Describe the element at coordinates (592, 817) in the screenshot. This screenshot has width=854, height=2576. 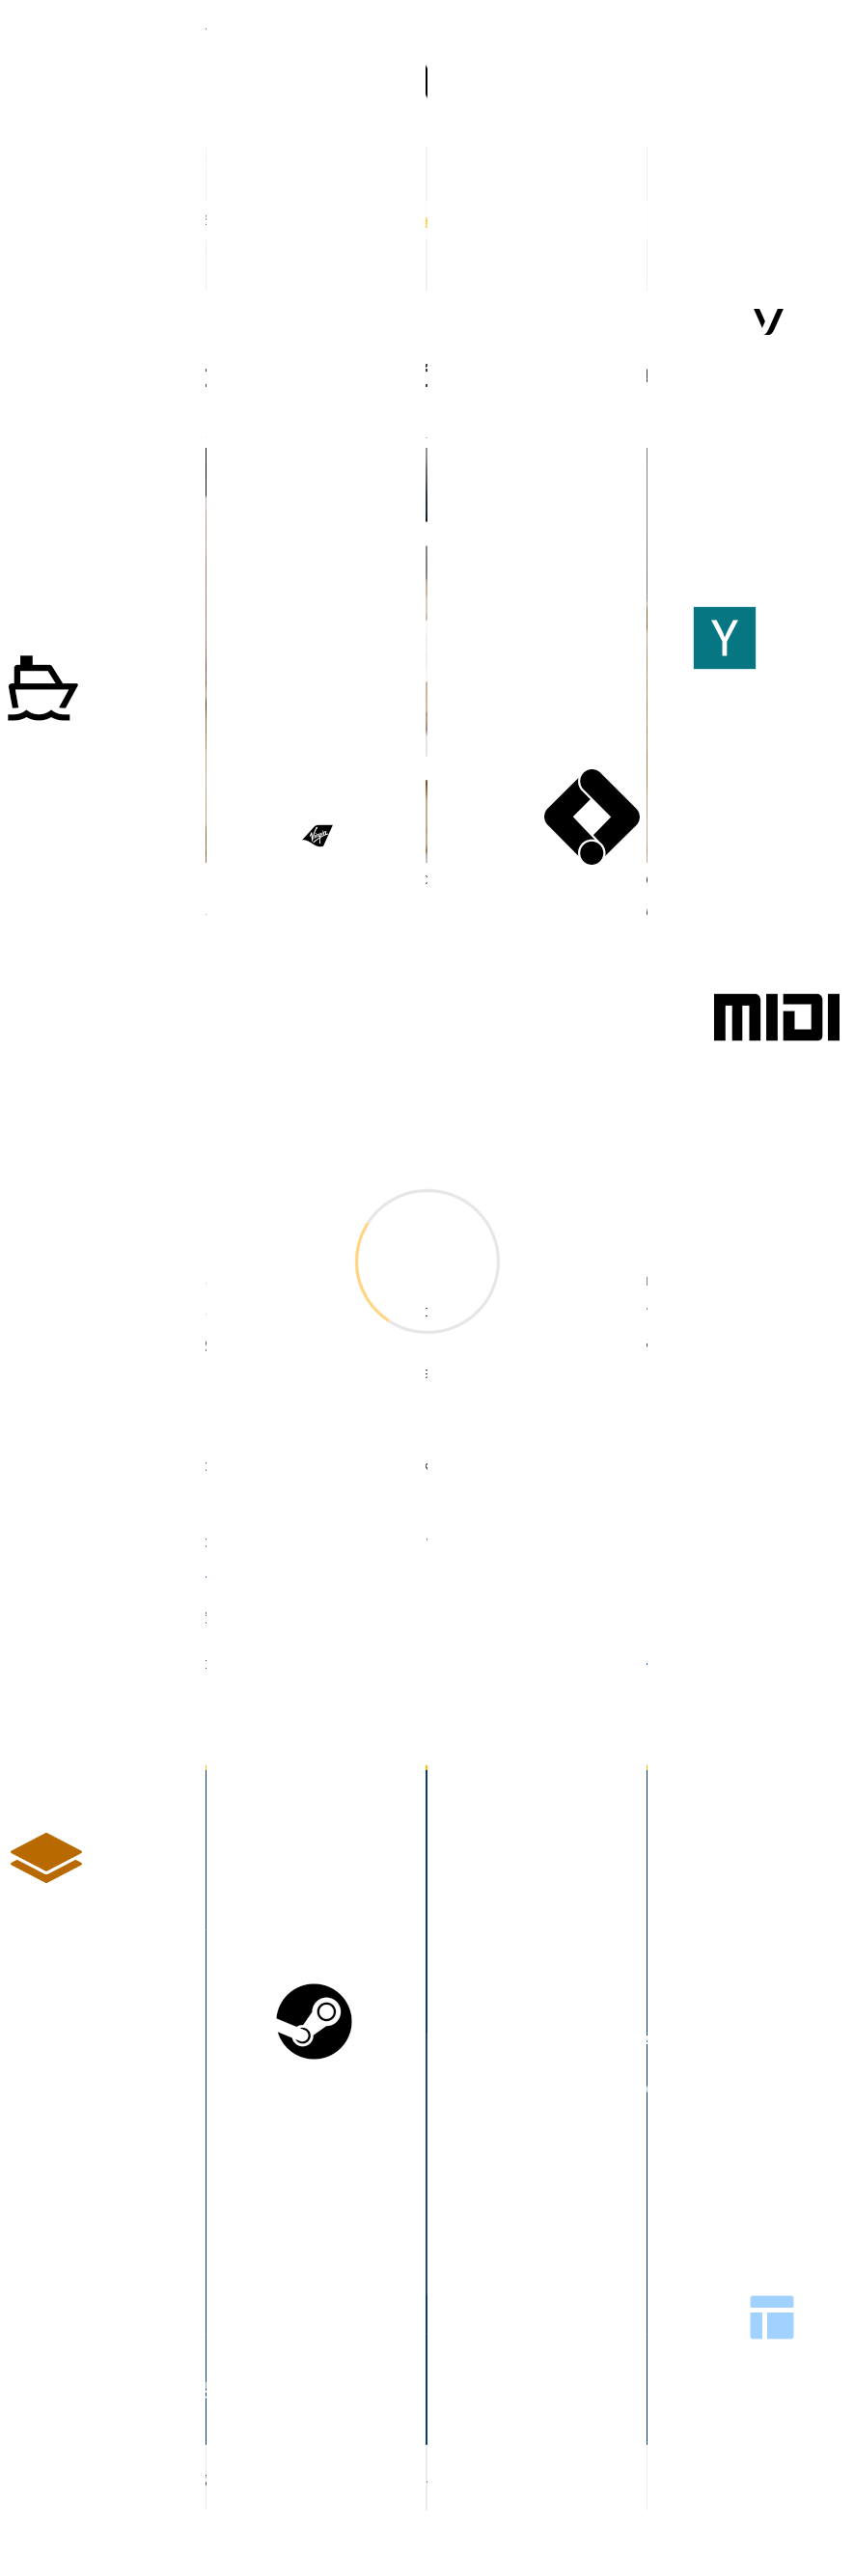
I see `google tag manager logo` at that location.